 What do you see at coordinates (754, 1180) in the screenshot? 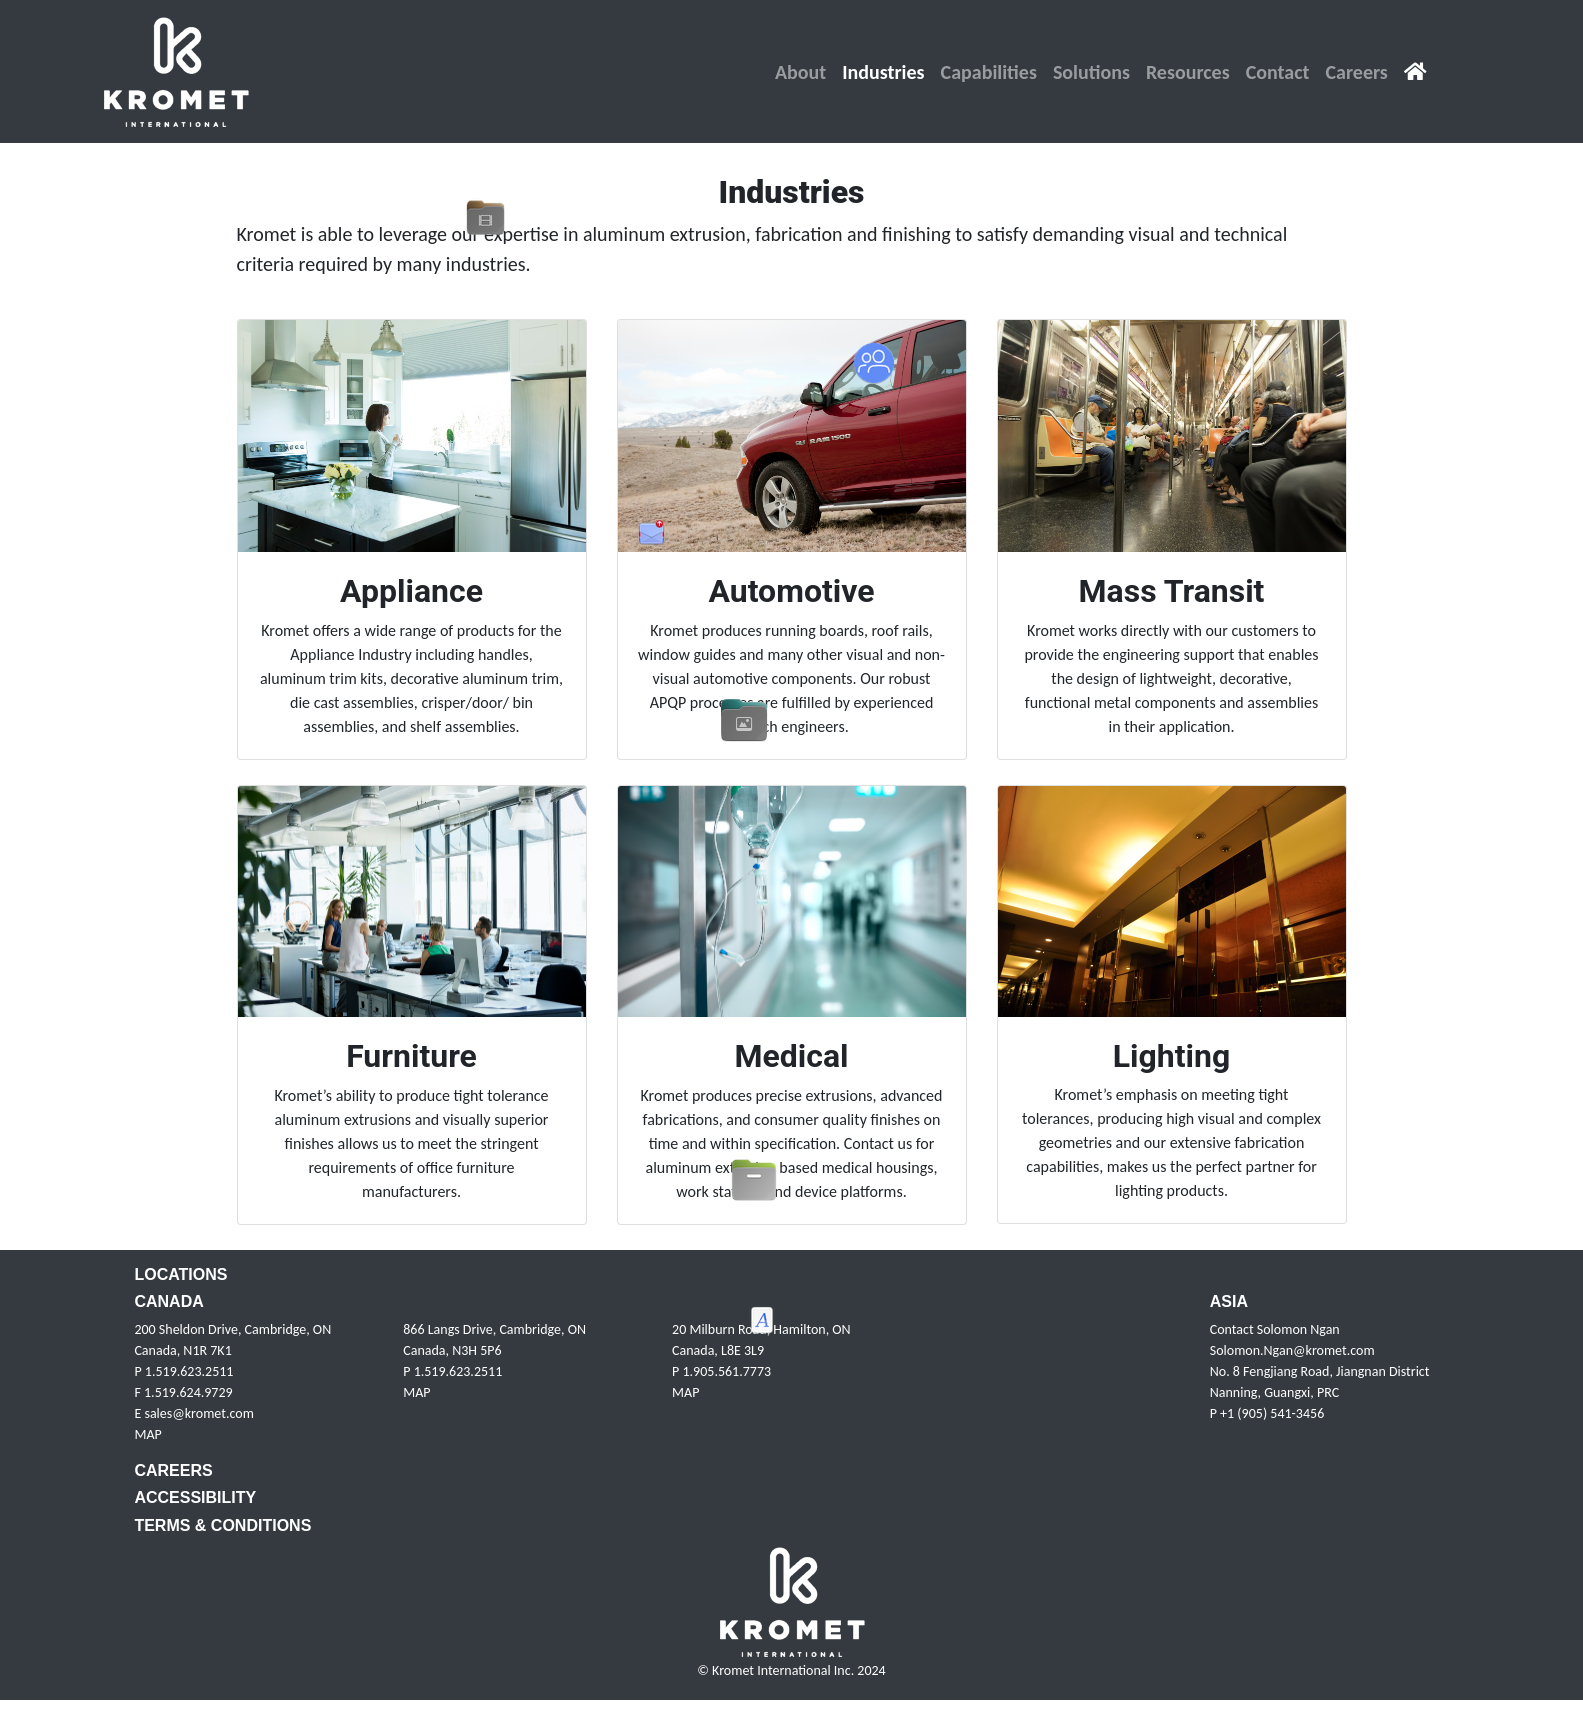
I see `open the file manager application` at bounding box center [754, 1180].